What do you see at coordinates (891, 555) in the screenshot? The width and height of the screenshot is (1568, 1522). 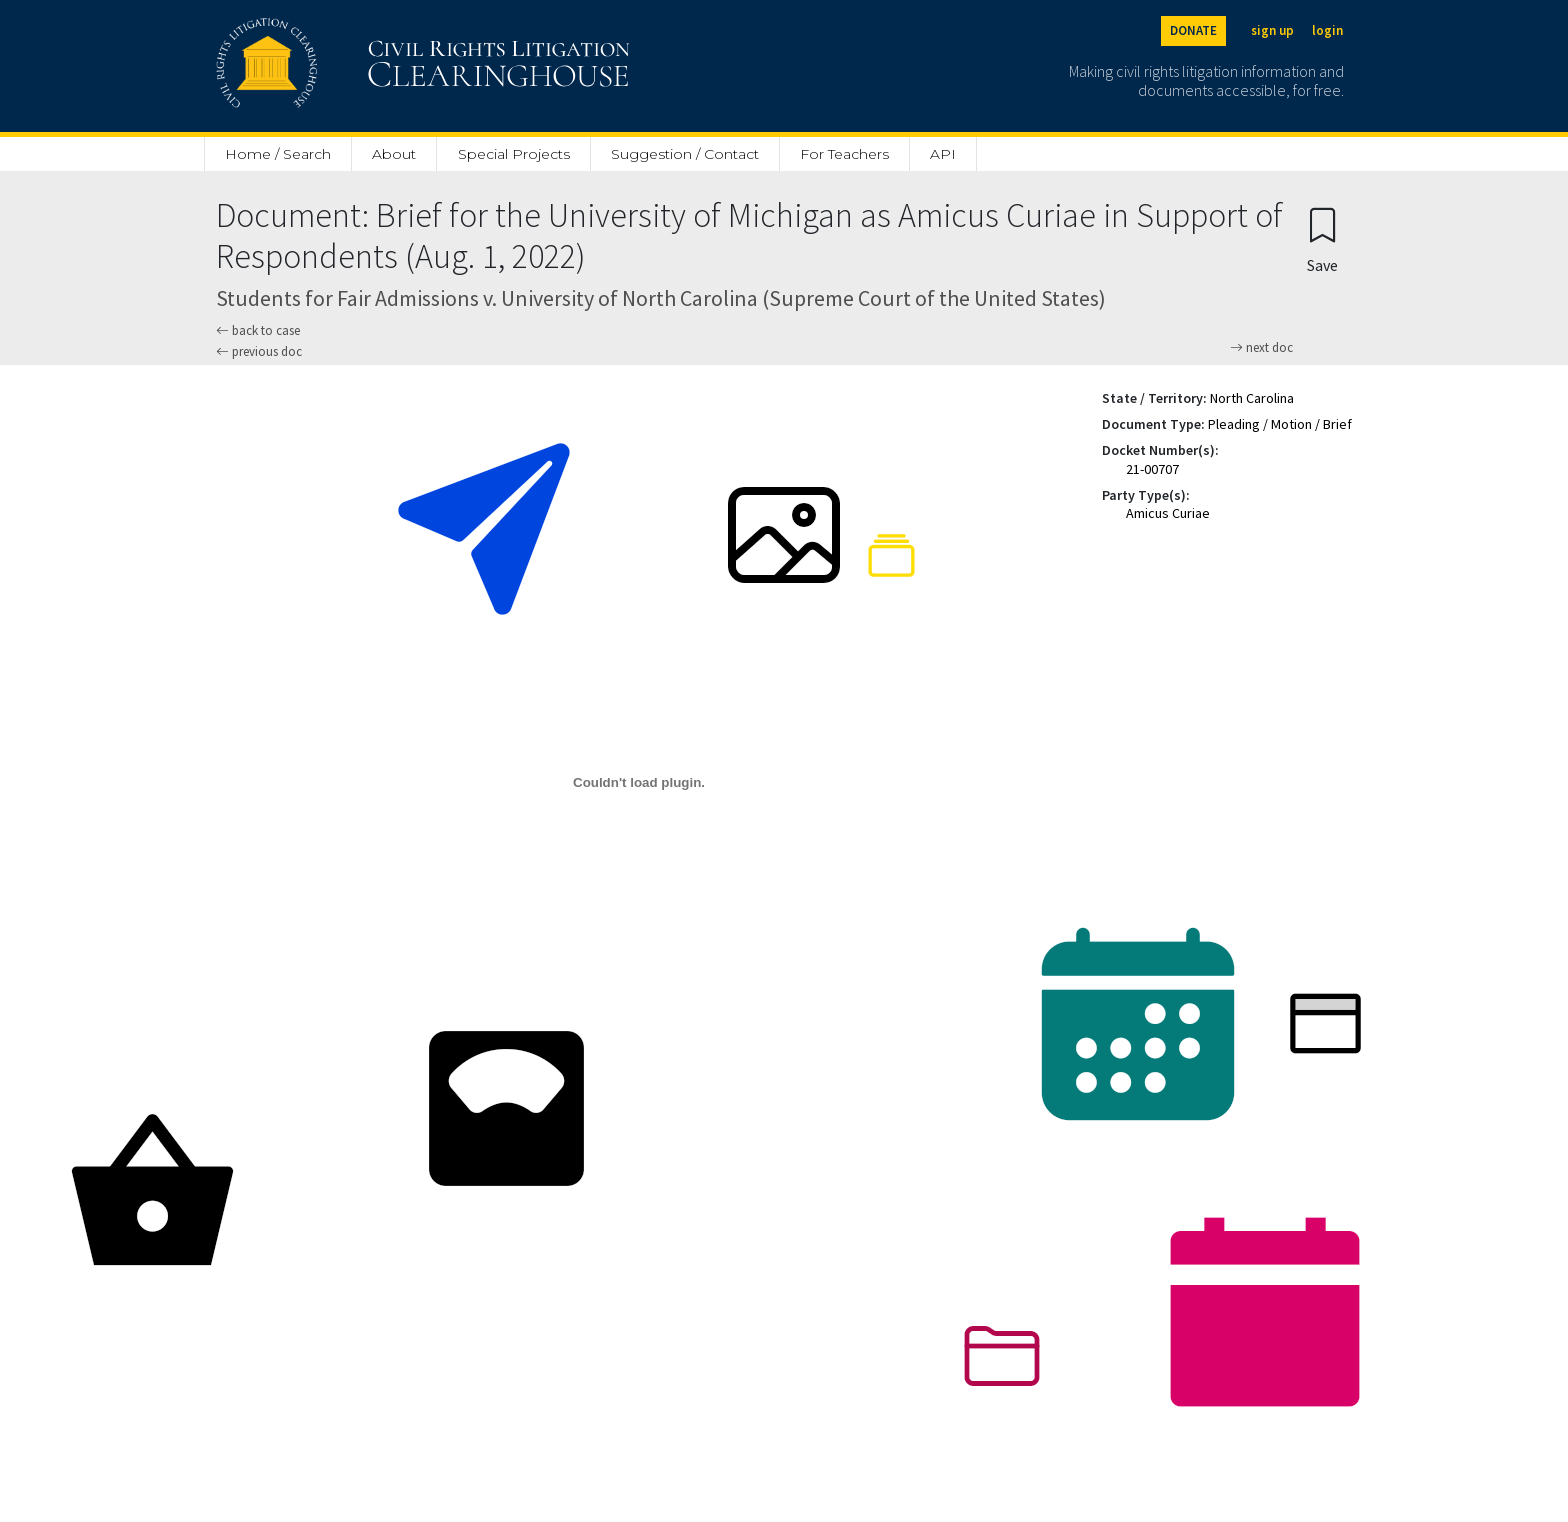 I see `view photo albums` at bounding box center [891, 555].